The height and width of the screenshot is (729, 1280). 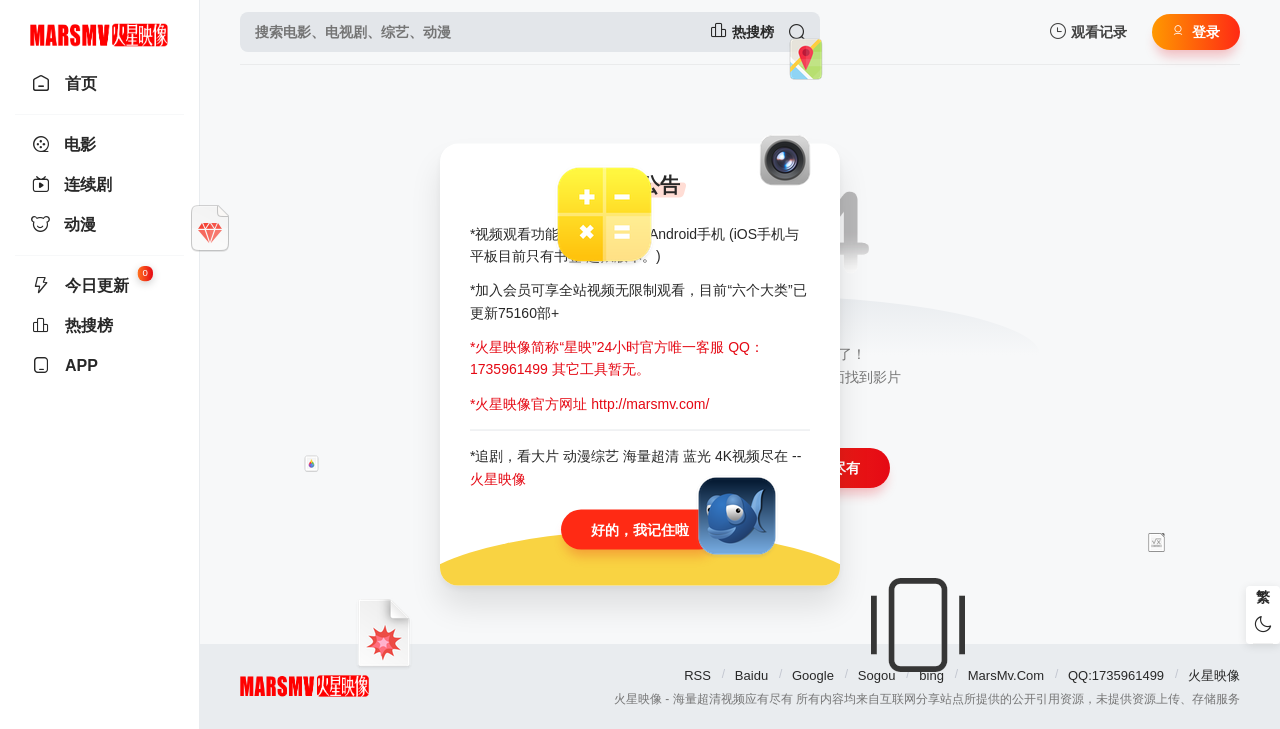 What do you see at coordinates (604, 214) in the screenshot?
I see `open pcb calculator app` at bounding box center [604, 214].